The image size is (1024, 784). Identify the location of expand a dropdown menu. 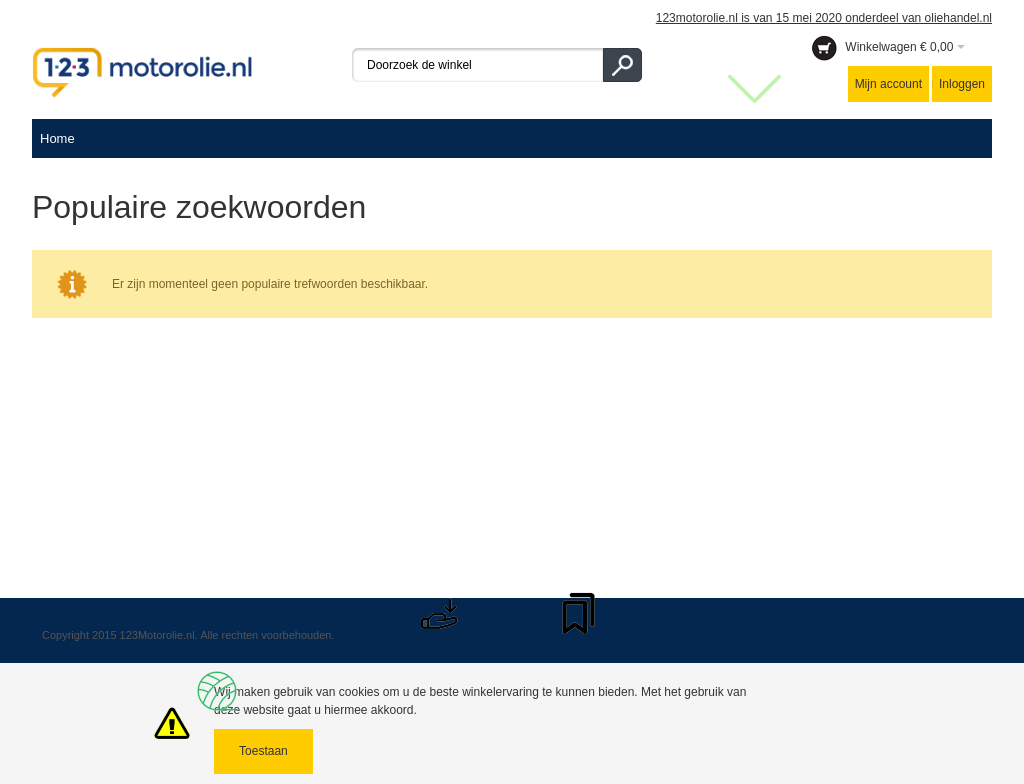
(754, 86).